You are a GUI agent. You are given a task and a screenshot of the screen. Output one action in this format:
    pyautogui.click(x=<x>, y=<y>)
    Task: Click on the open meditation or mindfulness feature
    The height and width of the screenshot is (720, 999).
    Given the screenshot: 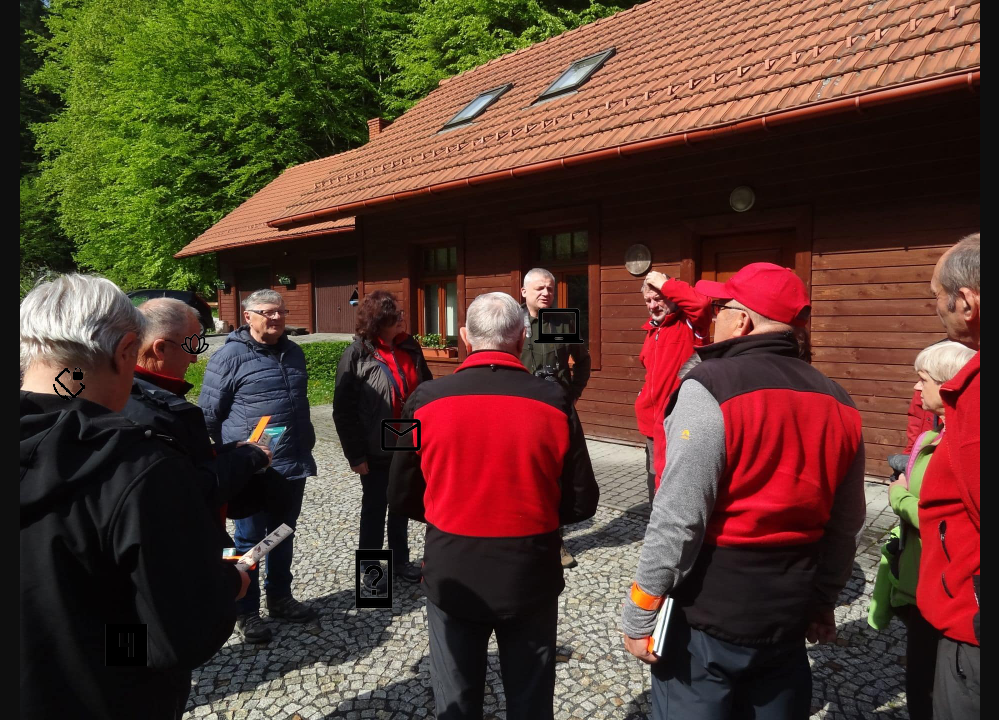 What is the action you would take?
    pyautogui.click(x=195, y=345)
    